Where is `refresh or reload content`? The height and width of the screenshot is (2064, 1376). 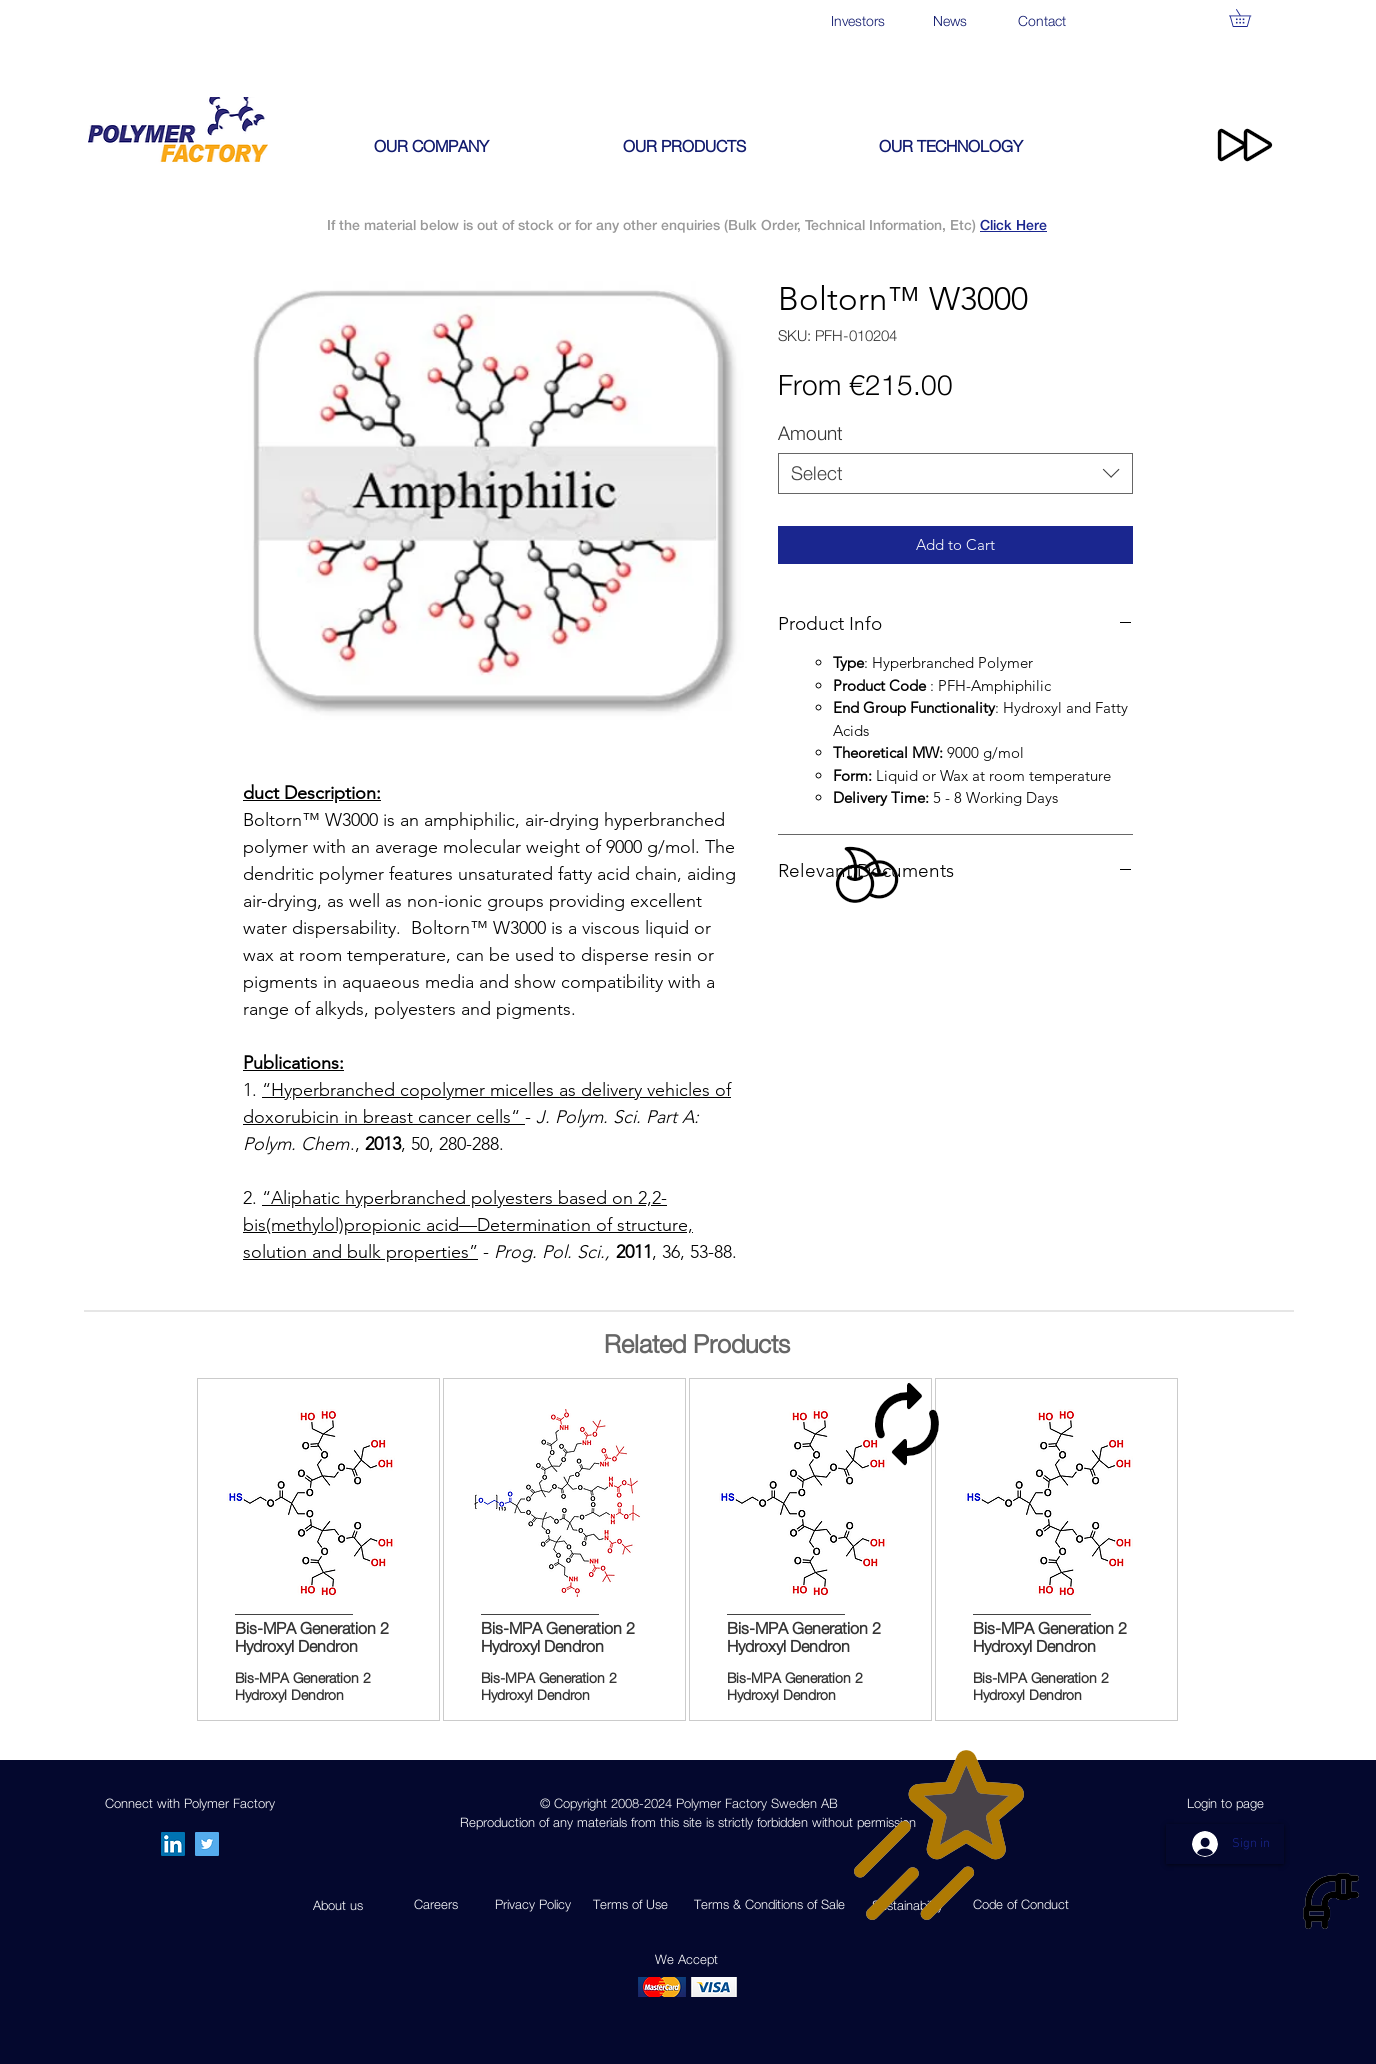 refresh or reload content is located at coordinates (907, 1424).